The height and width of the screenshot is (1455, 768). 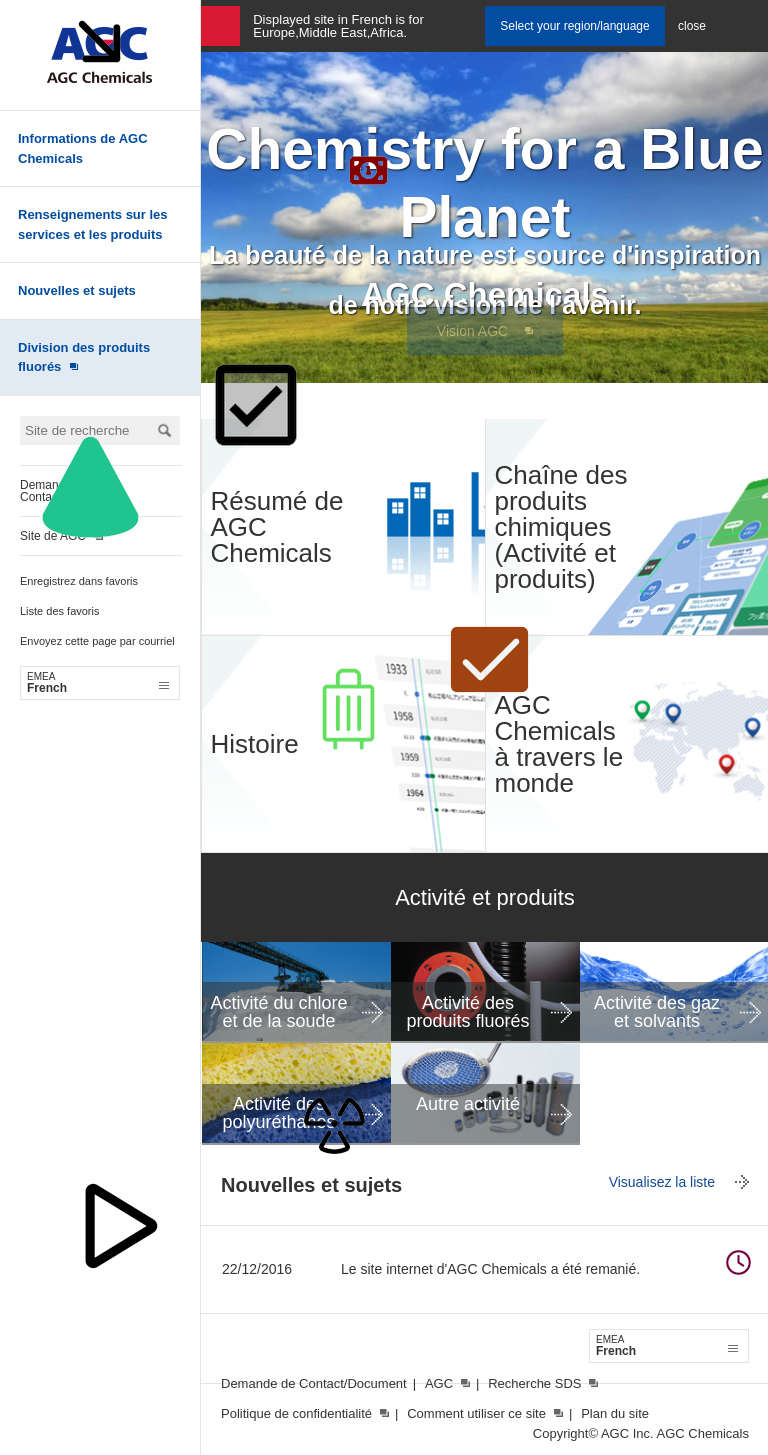 What do you see at coordinates (348, 710) in the screenshot?
I see `manage travel or trip details` at bounding box center [348, 710].